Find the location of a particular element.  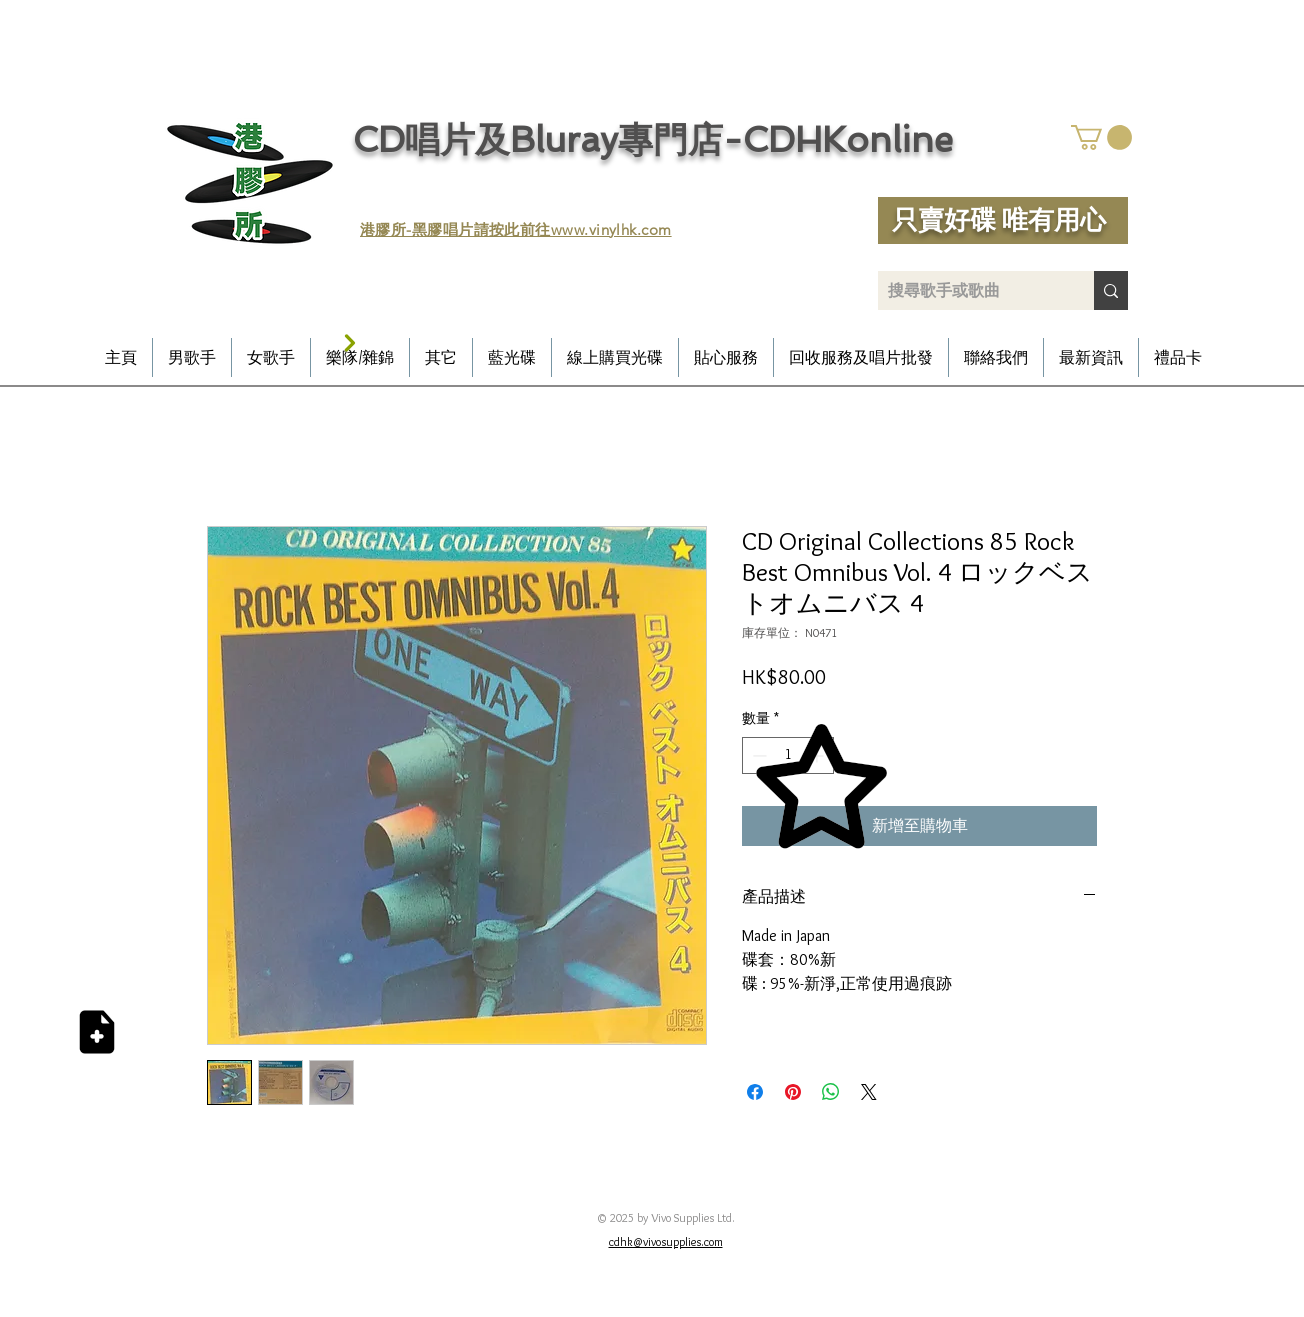

create a new file is located at coordinates (97, 1032).